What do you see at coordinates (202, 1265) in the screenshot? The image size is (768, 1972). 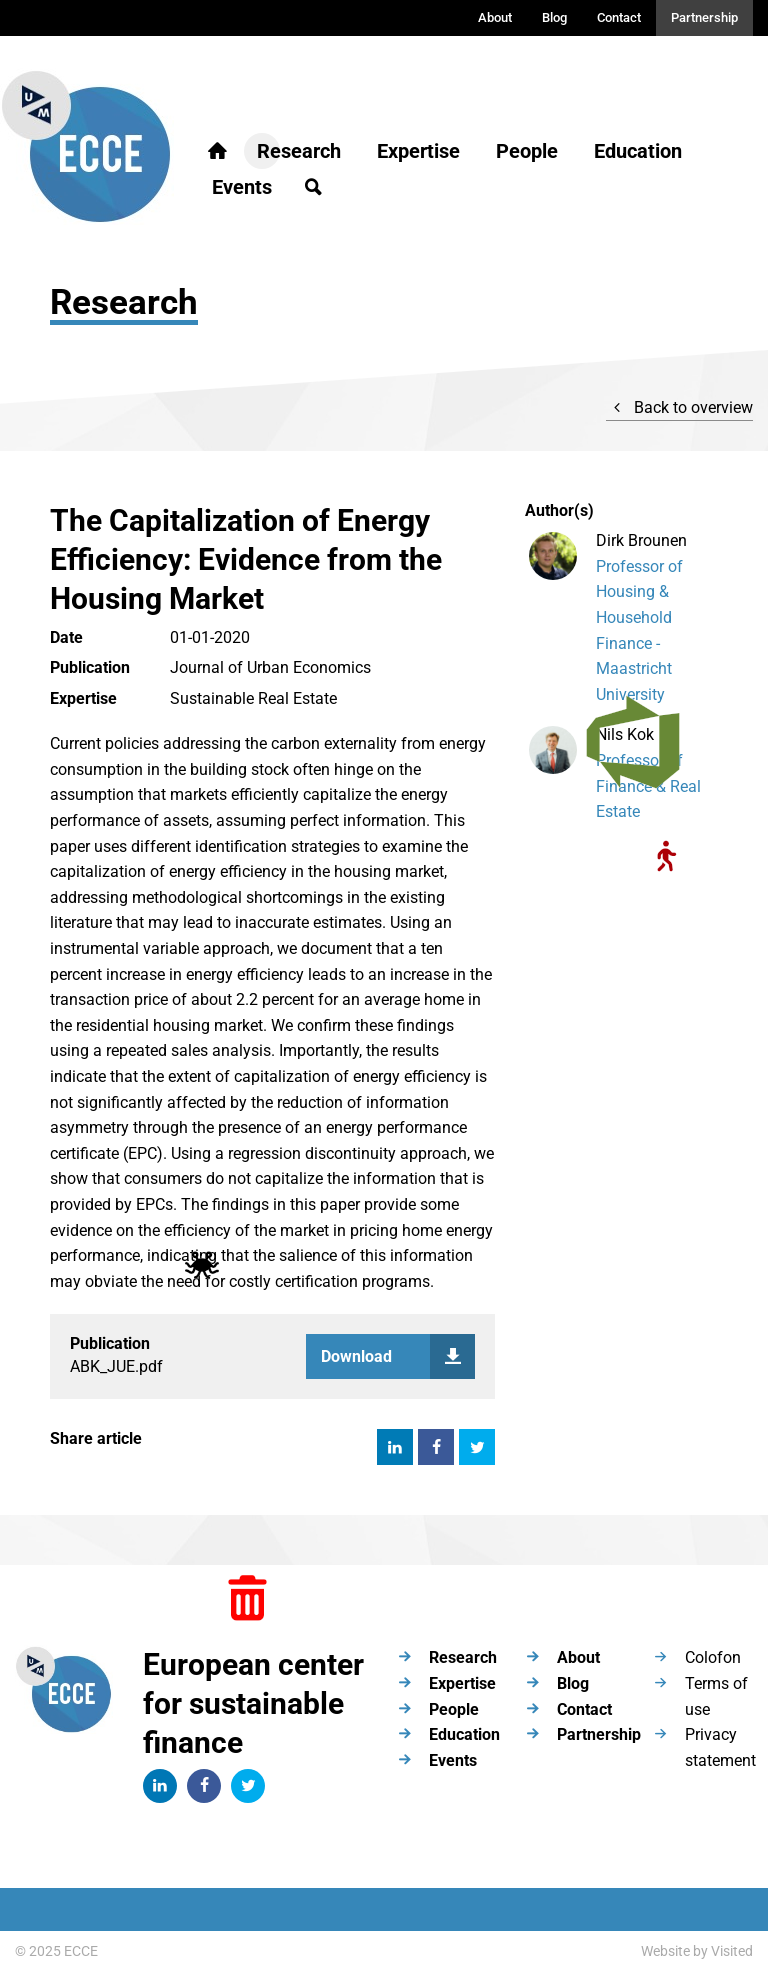 I see `represents the flying spaghetti monster or pastafarianism` at bounding box center [202, 1265].